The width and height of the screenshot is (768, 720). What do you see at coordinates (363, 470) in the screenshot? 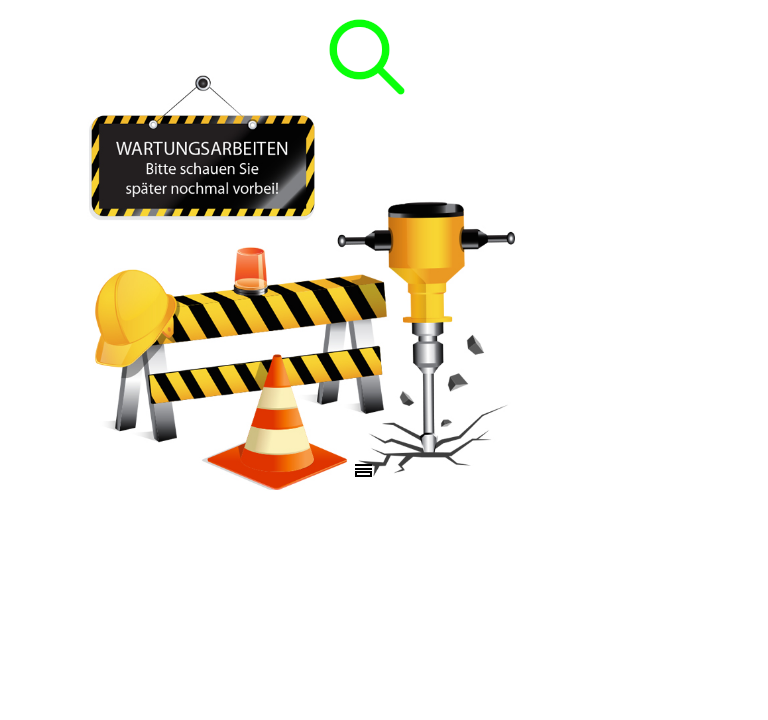
I see `split view horizontally` at bounding box center [363, 470].